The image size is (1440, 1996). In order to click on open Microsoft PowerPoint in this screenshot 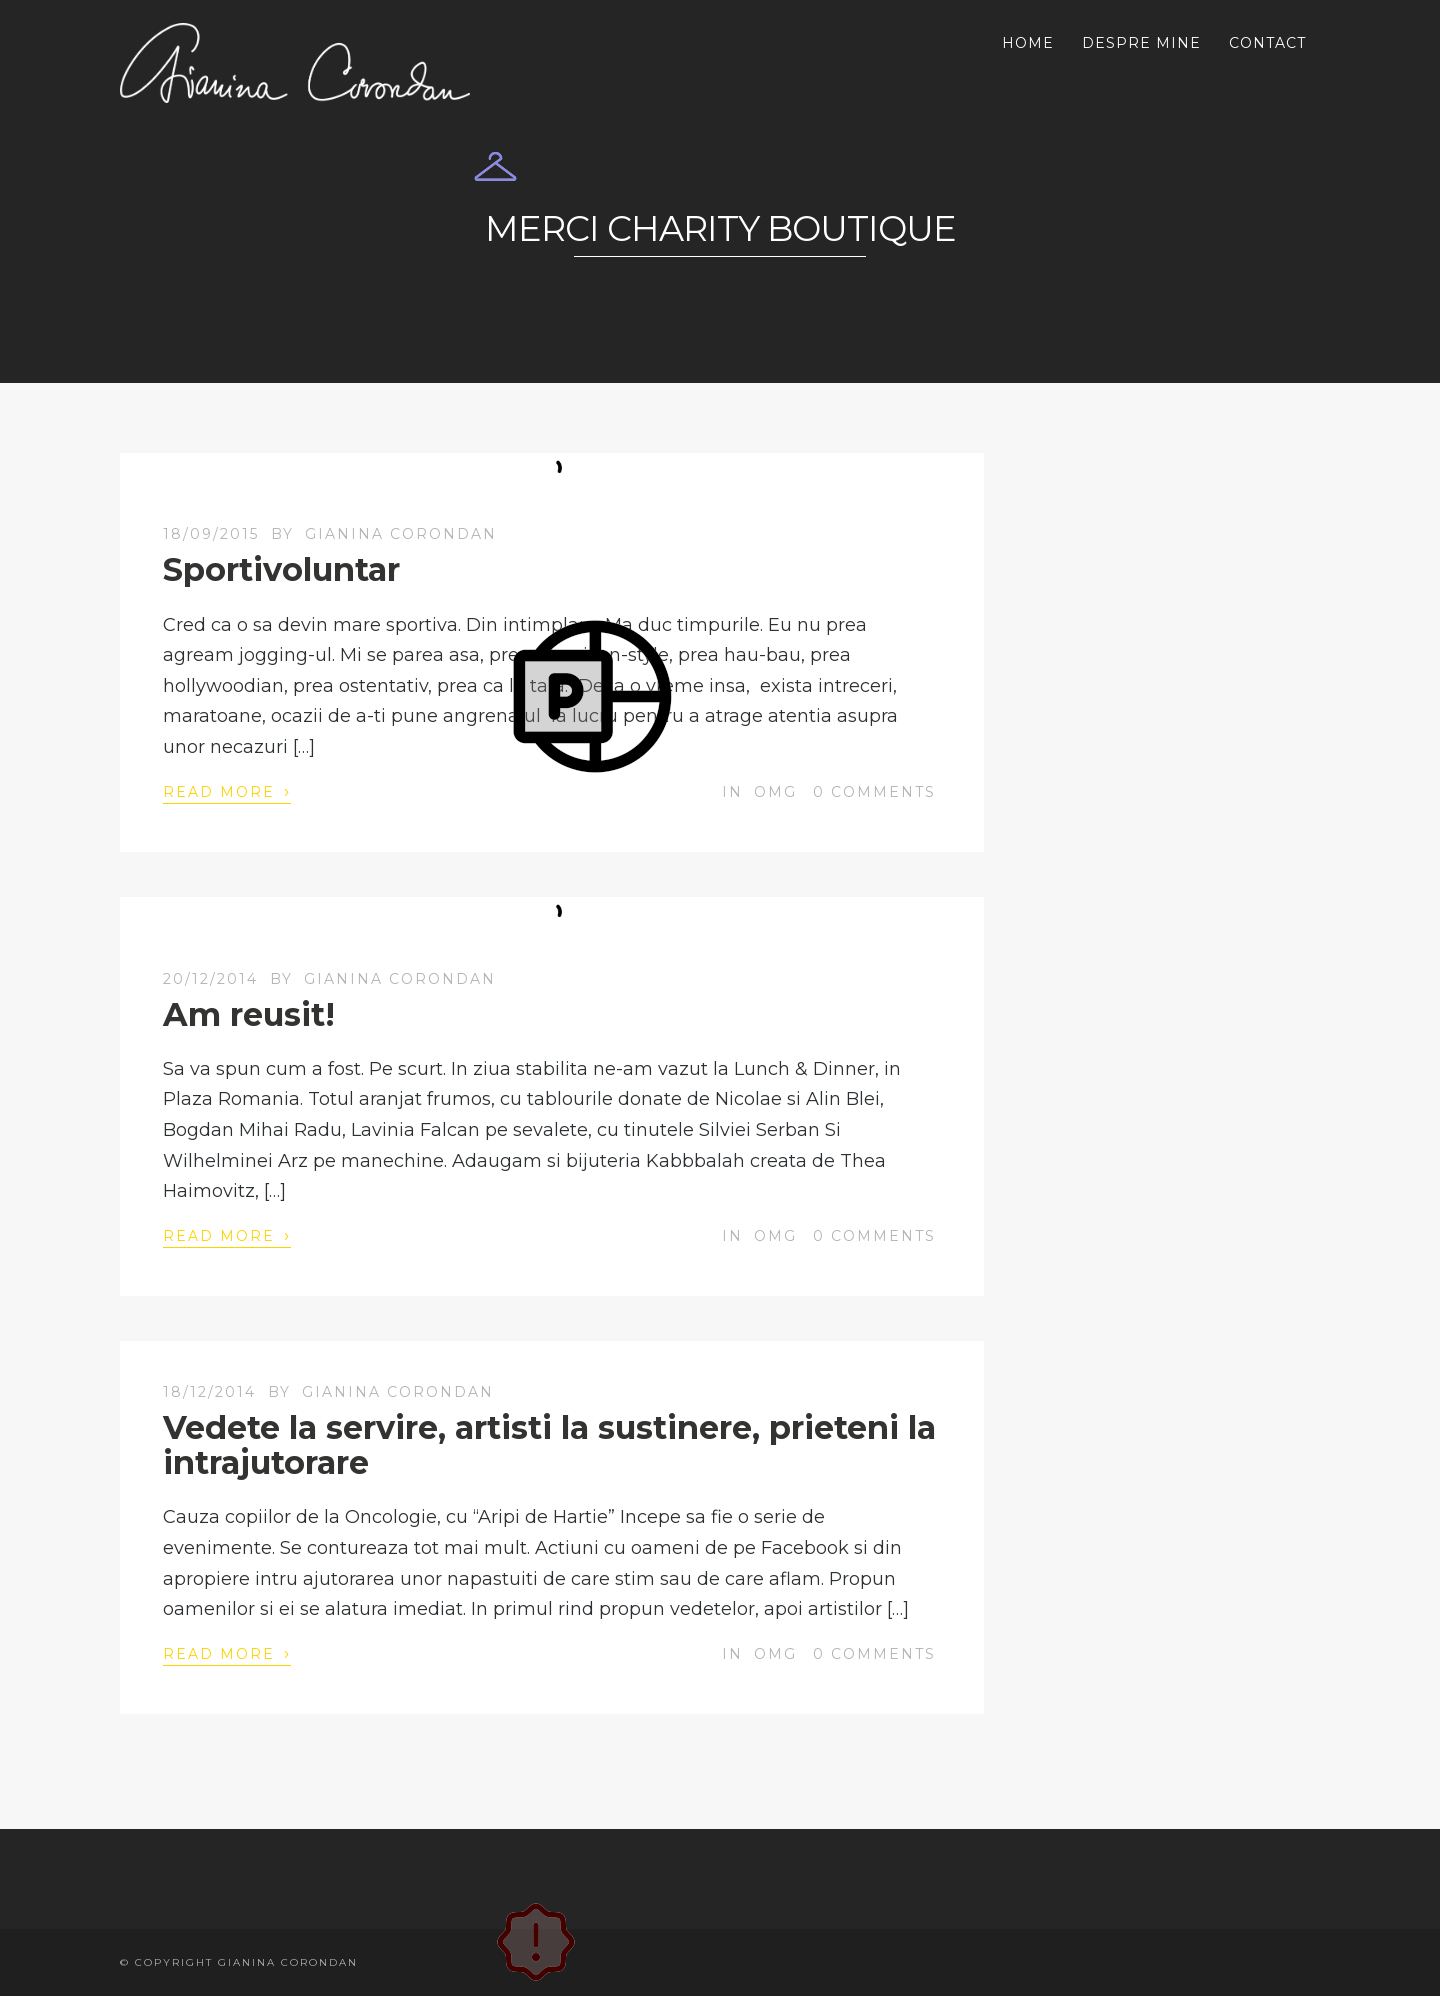, I will do `click(589, 696)`.